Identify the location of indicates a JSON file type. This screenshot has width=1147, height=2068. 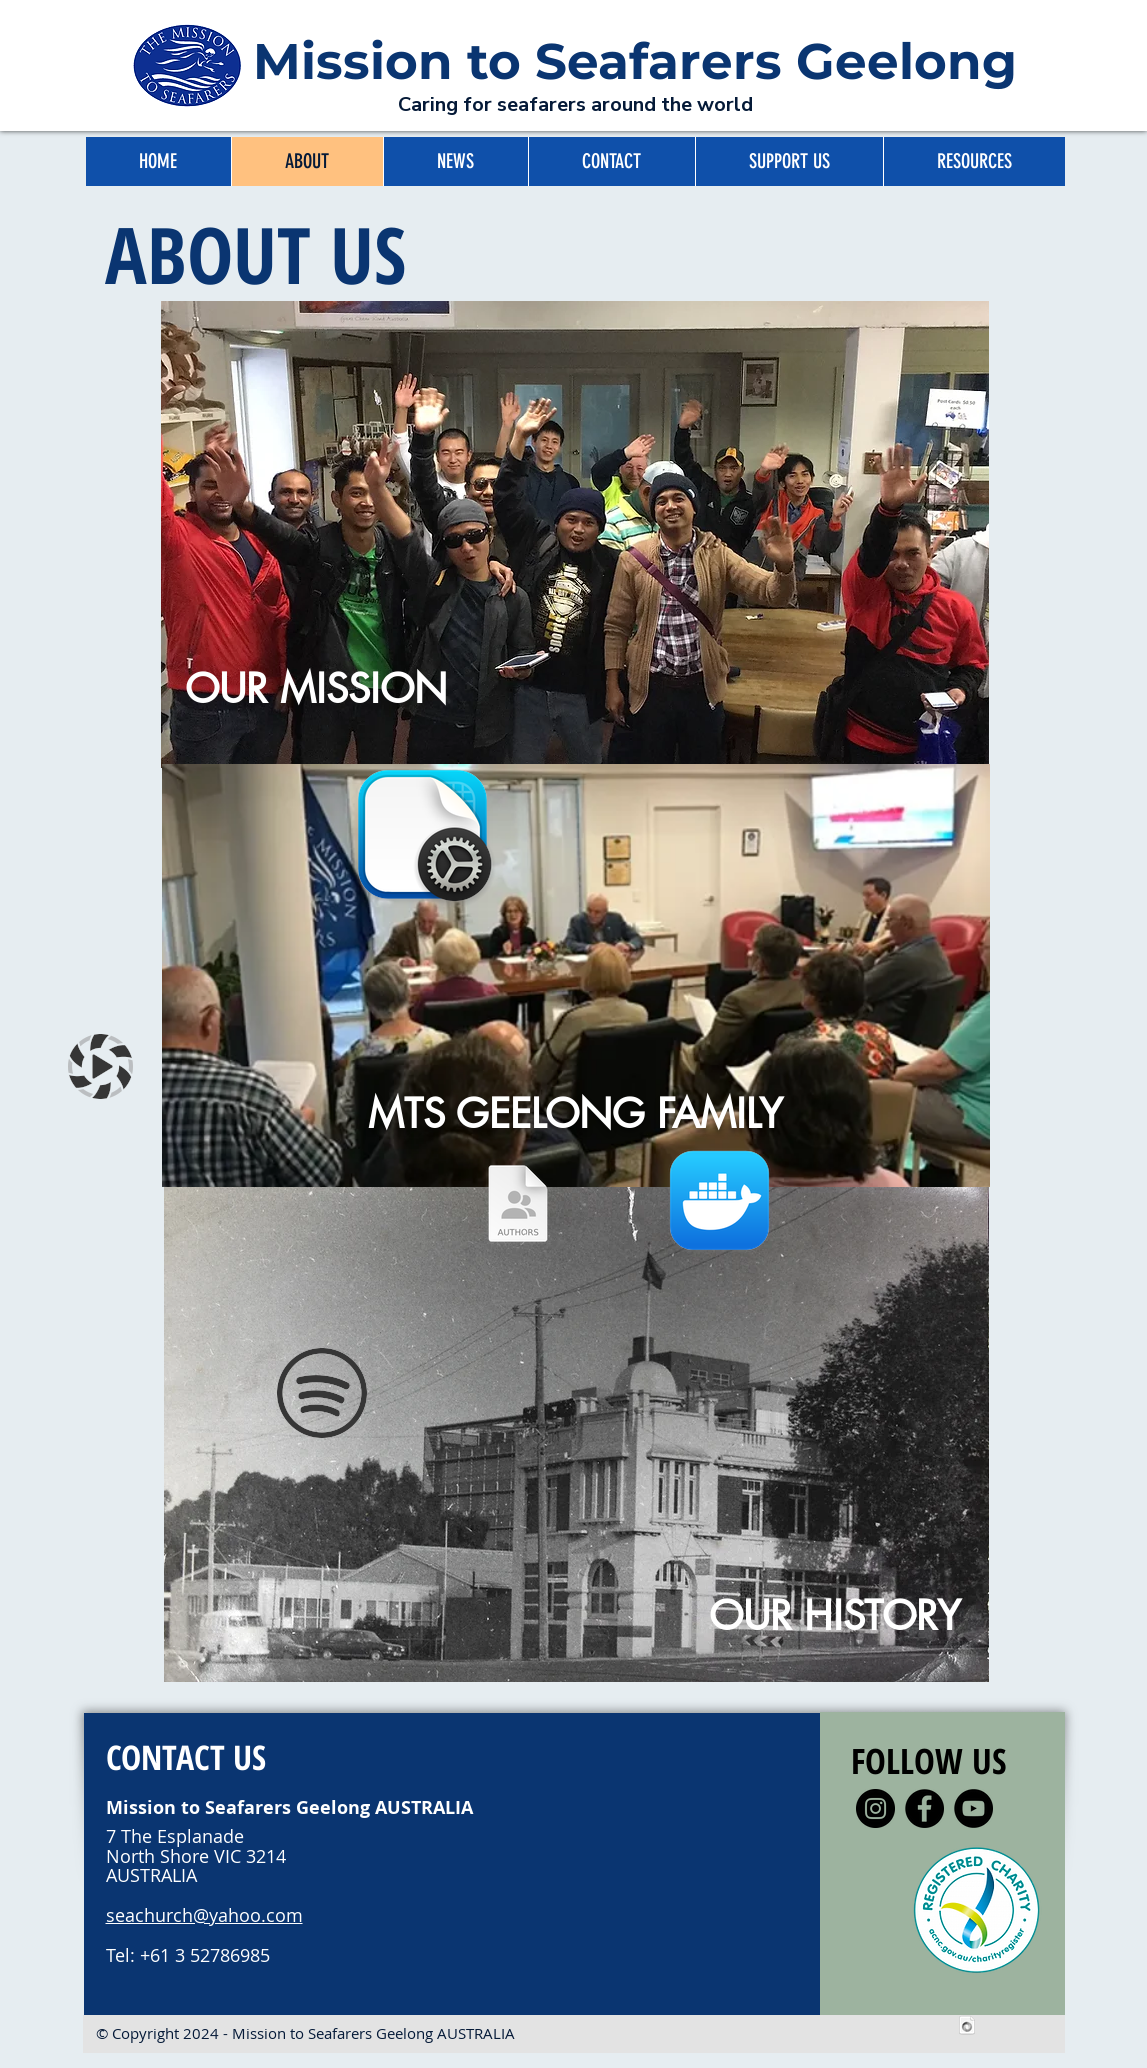
(967, 2025).